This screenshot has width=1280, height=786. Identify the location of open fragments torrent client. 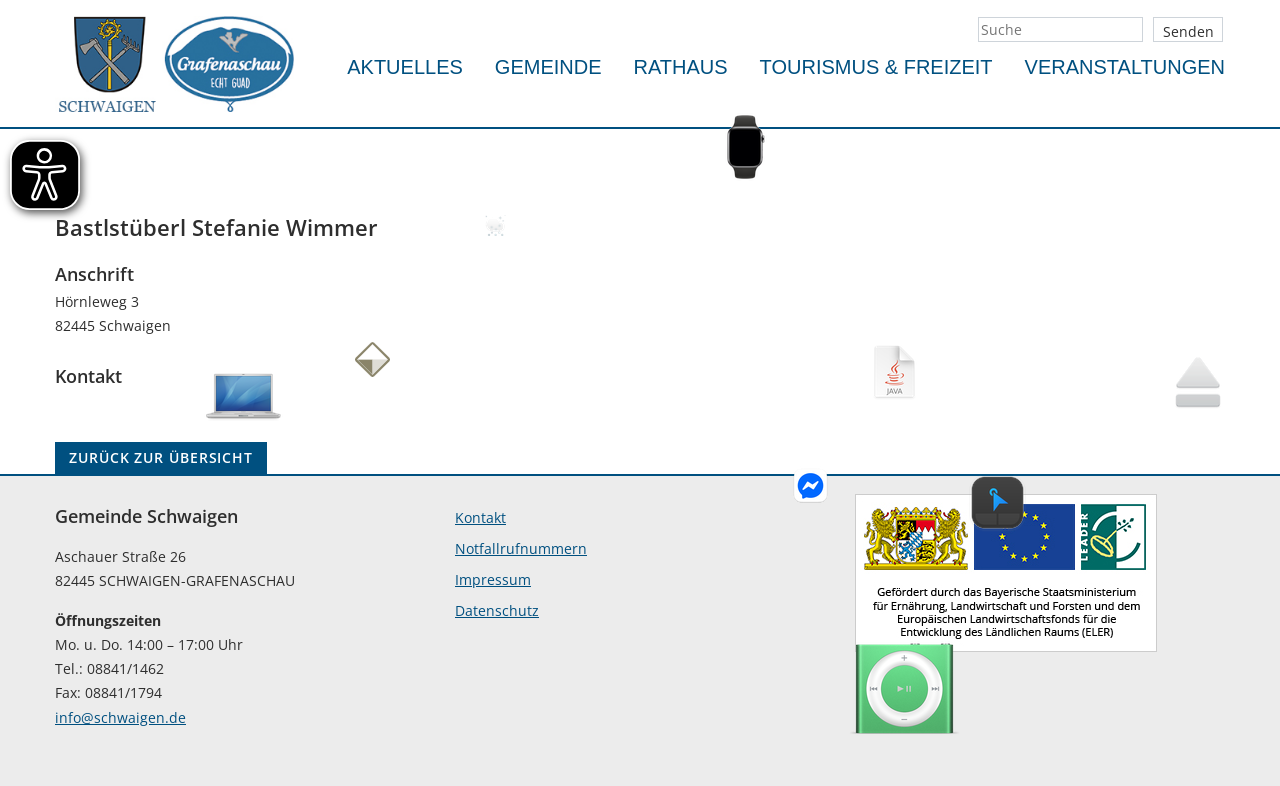
(372, 359).